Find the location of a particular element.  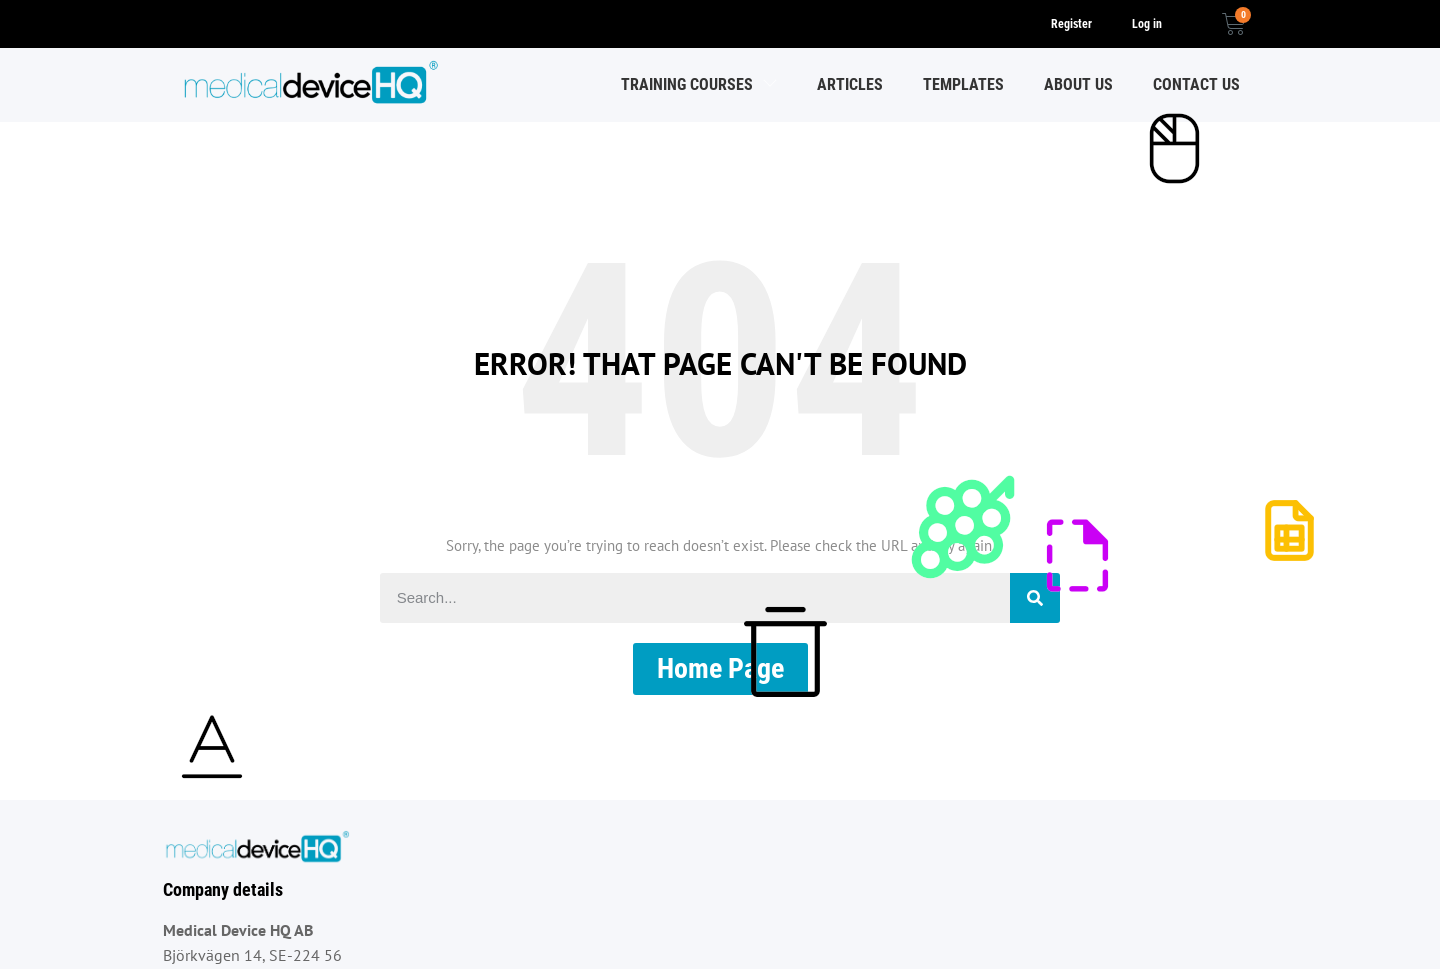

apply underline formatting to selected text is located at coordinates (212, 748).